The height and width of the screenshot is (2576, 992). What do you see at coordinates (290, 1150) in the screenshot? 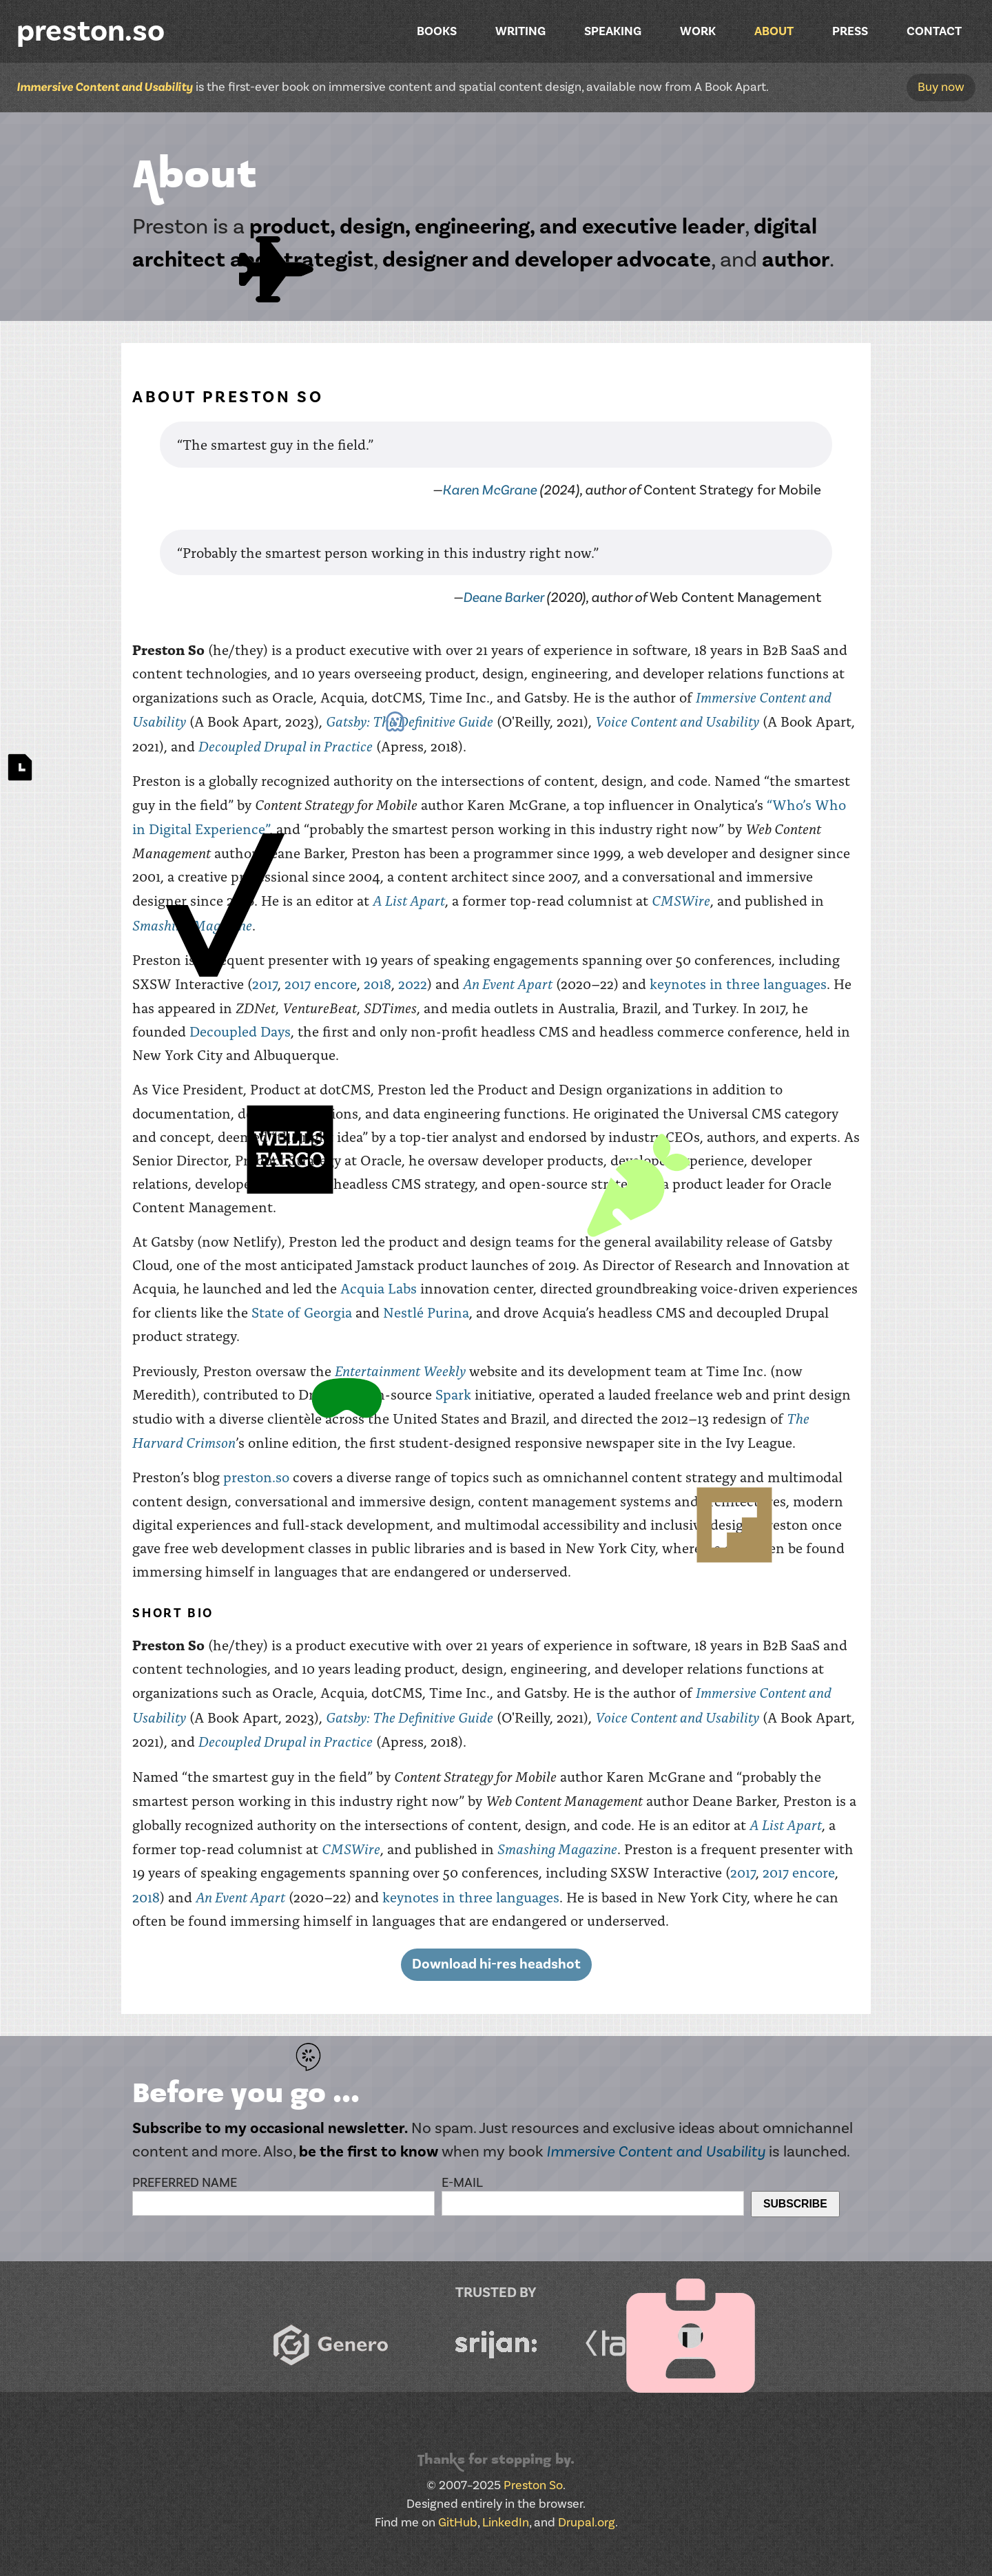
I see `open the Wells Fargo banking app` at bounding box center [290, 1150].